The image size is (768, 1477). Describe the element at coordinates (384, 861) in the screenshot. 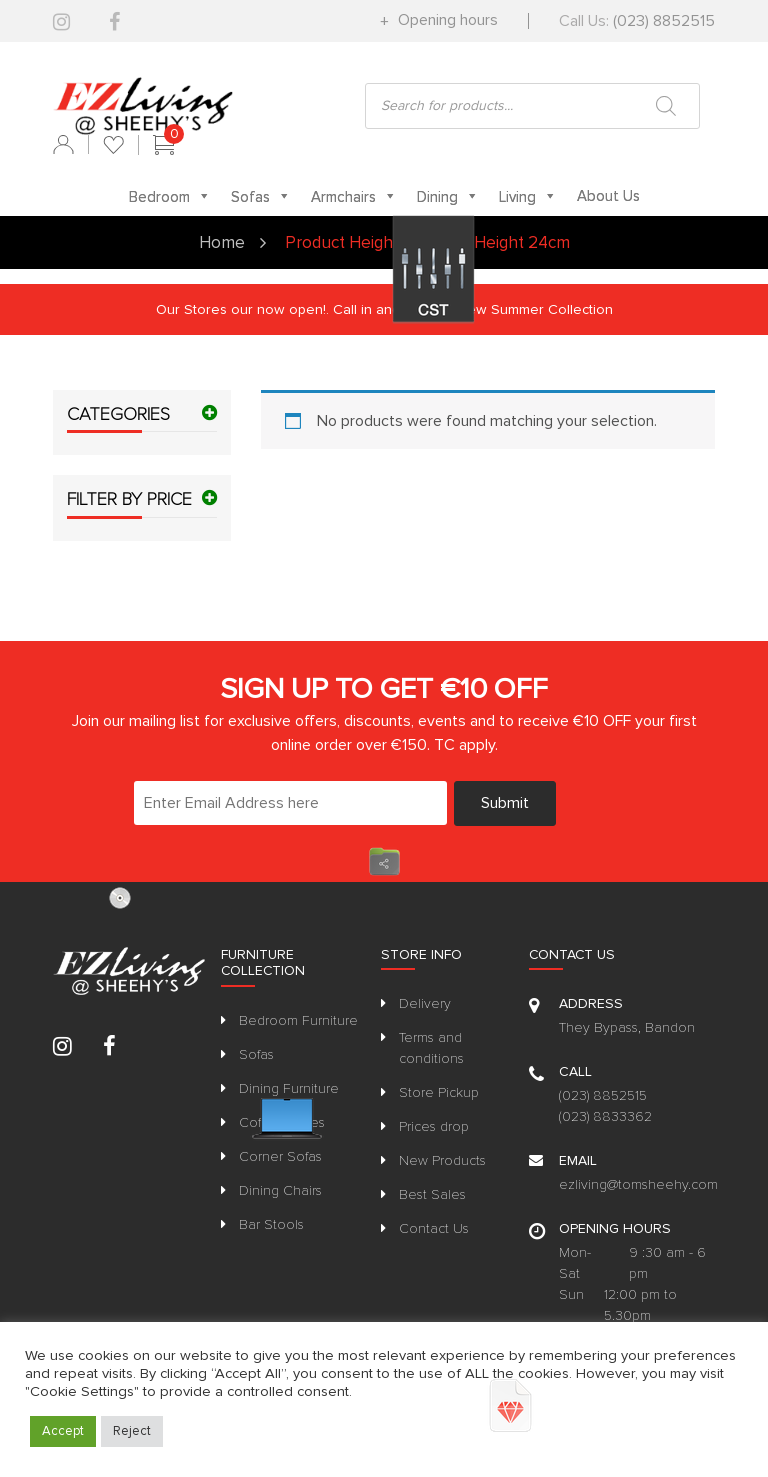

I see `open your public shared folder` at that location.